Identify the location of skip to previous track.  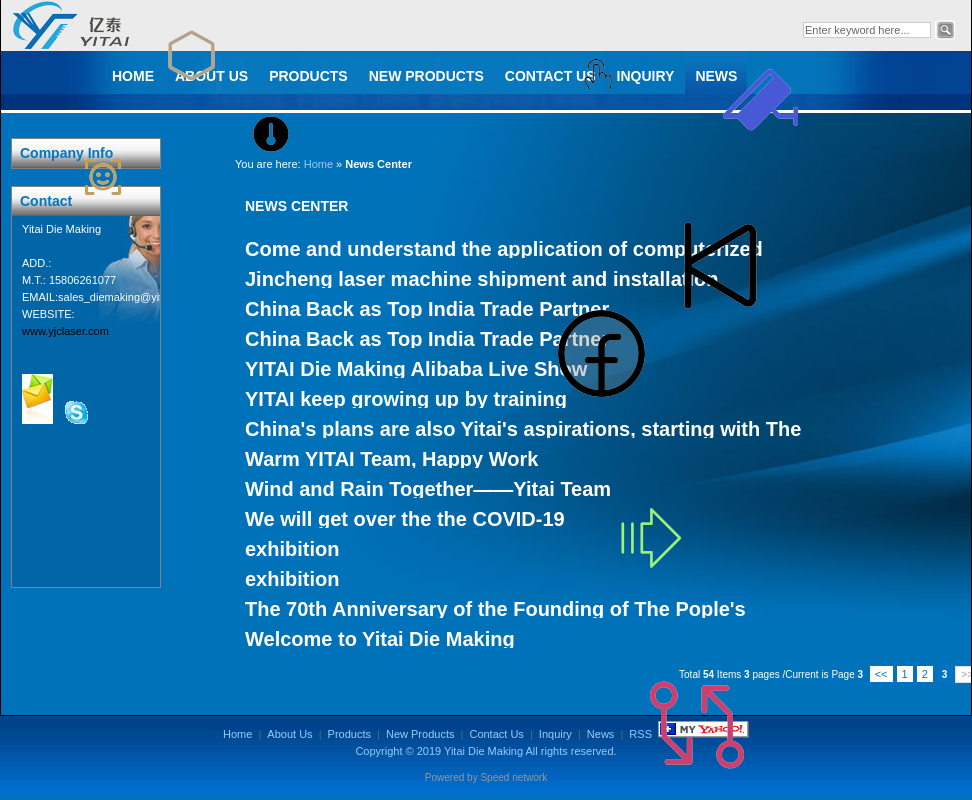
(720, 265).